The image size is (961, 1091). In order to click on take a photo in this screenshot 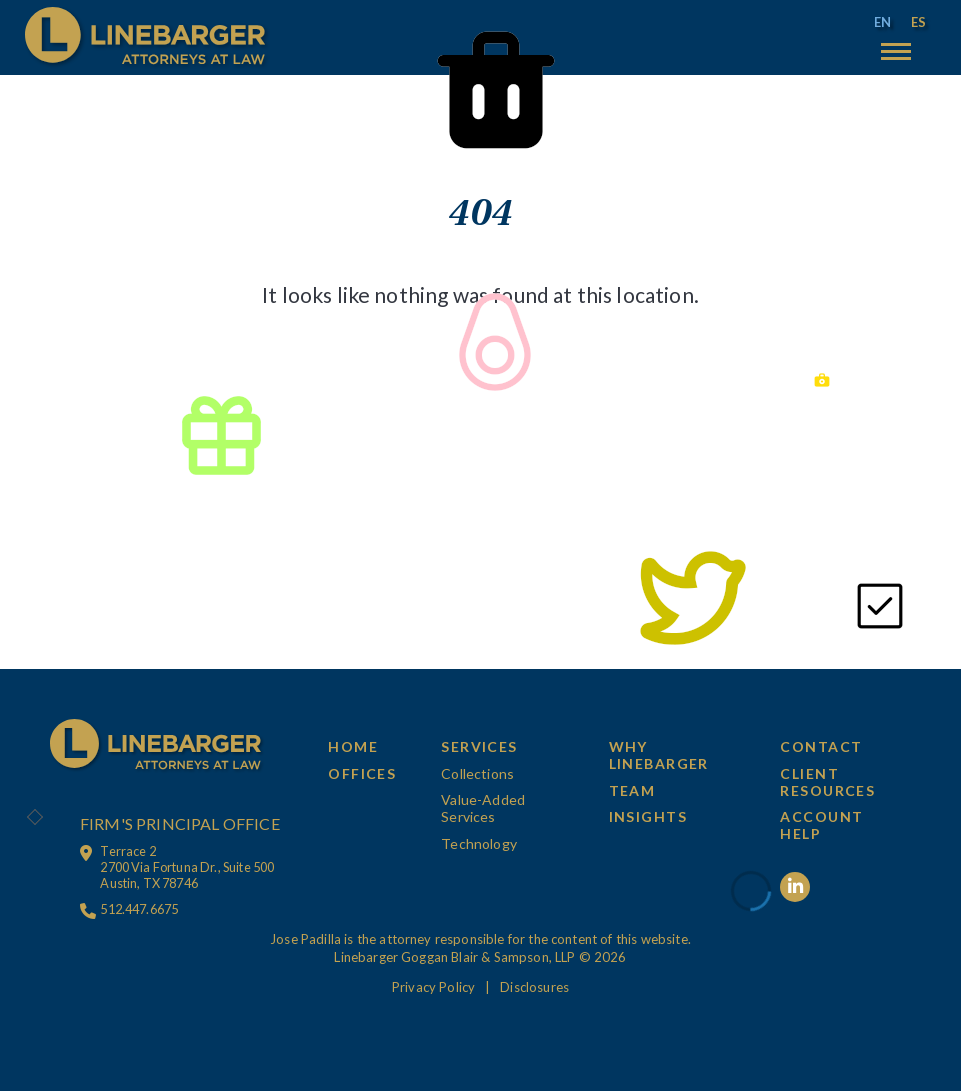, I will do `click(822, 380)`.